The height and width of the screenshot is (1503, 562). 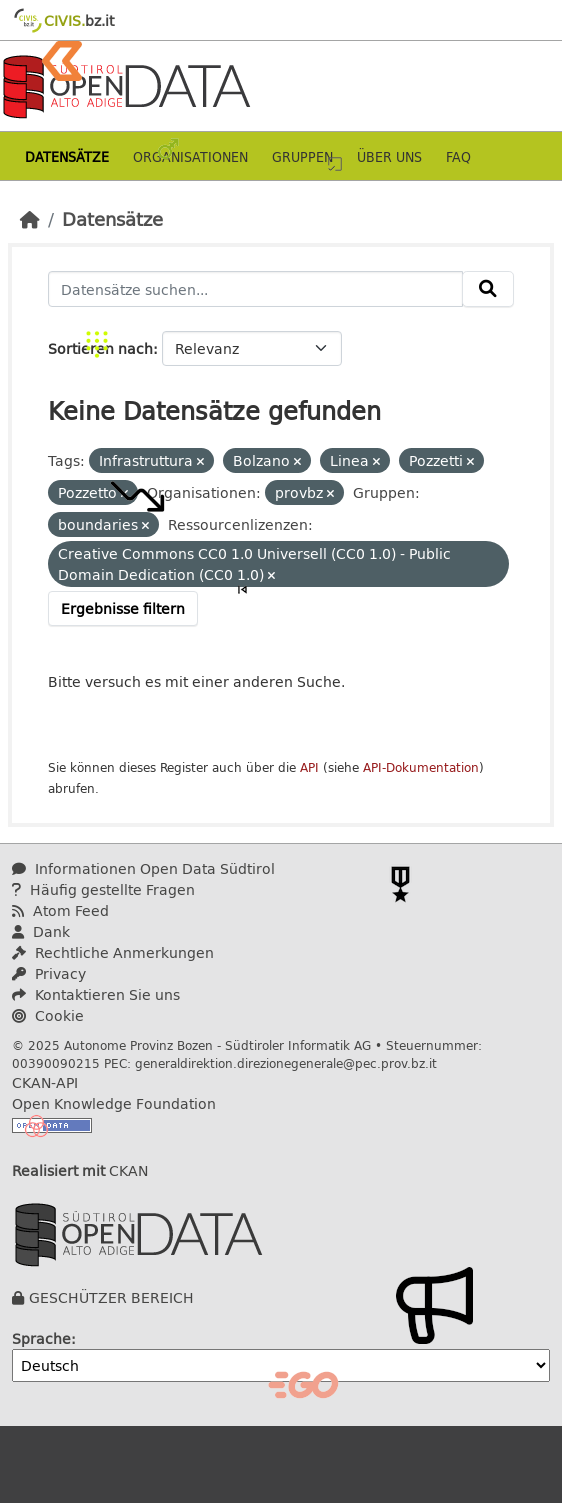 What do you see at coordinates (167, 150) in the screenshot?
I see `indicates male gender or sex option` at bounding box center [167, 150].